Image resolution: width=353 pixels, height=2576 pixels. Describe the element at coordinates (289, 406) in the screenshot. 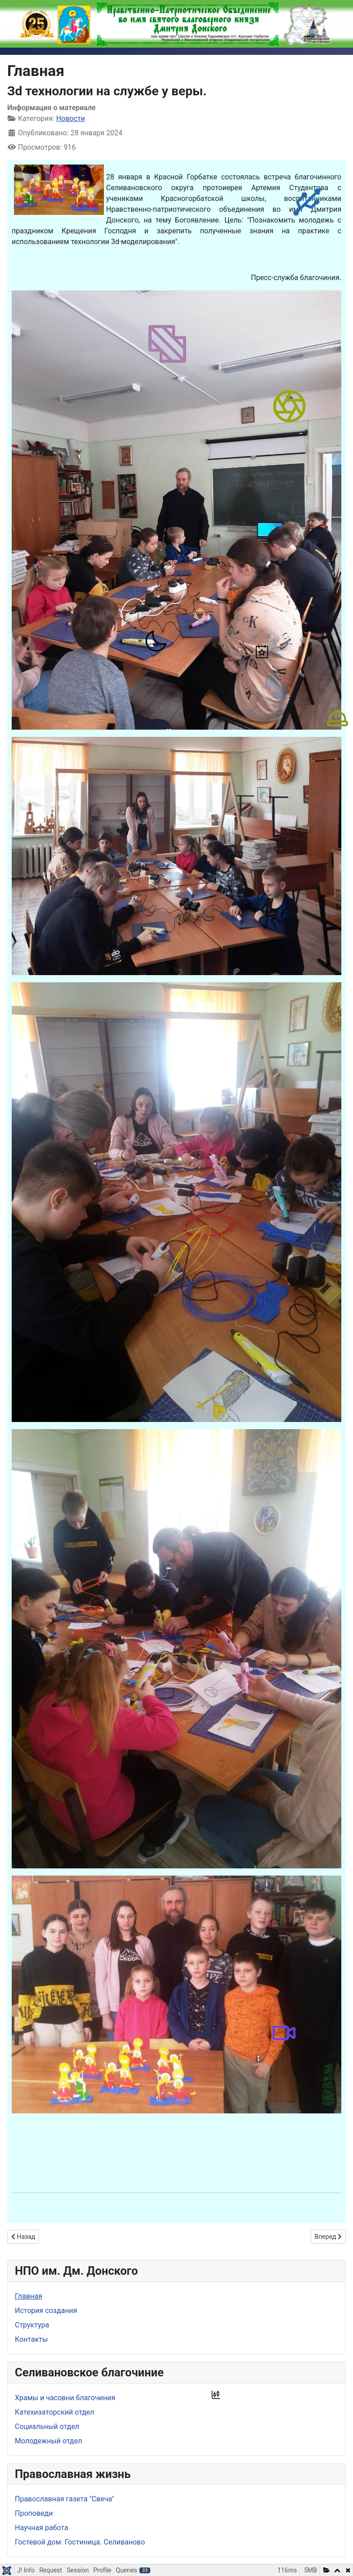

I see `adjust camera aperture settings` at that location.